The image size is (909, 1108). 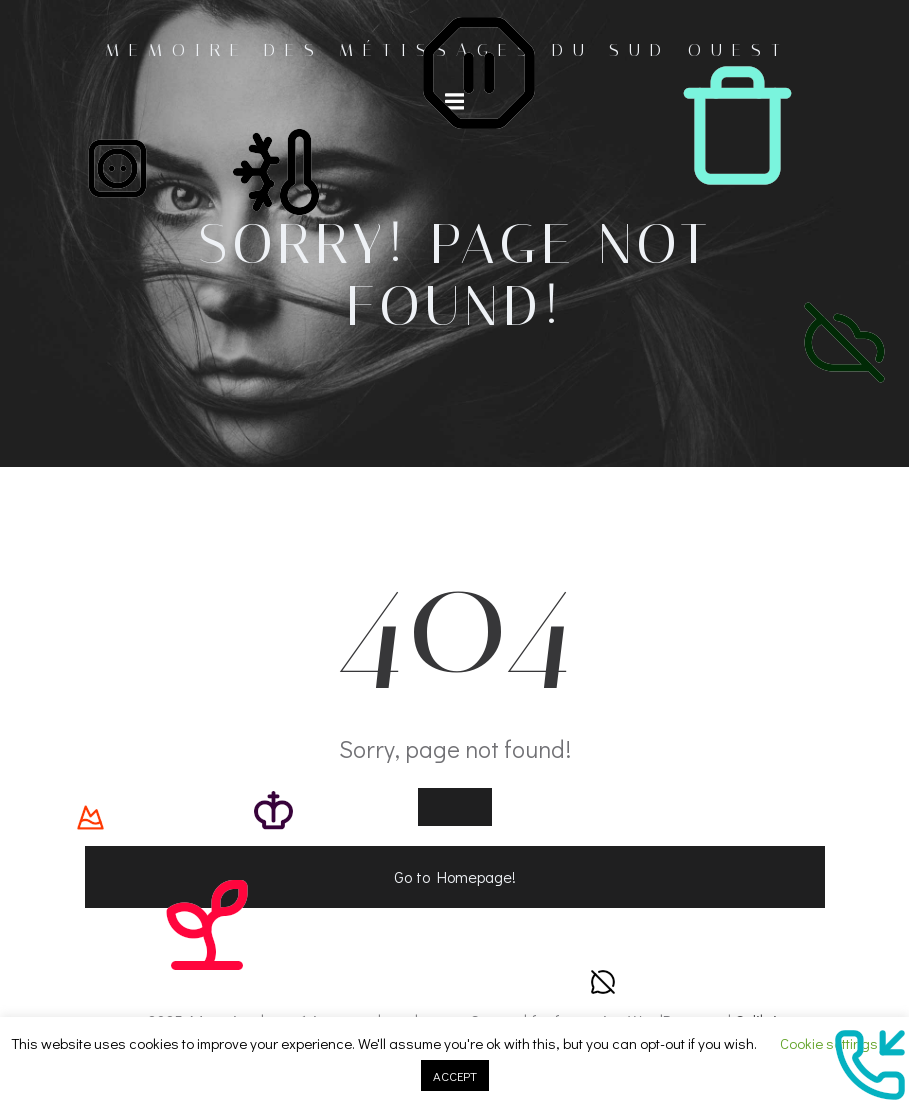 I want to click on indicates cold temperature or freezing conditions, so click(x=276, y=172).